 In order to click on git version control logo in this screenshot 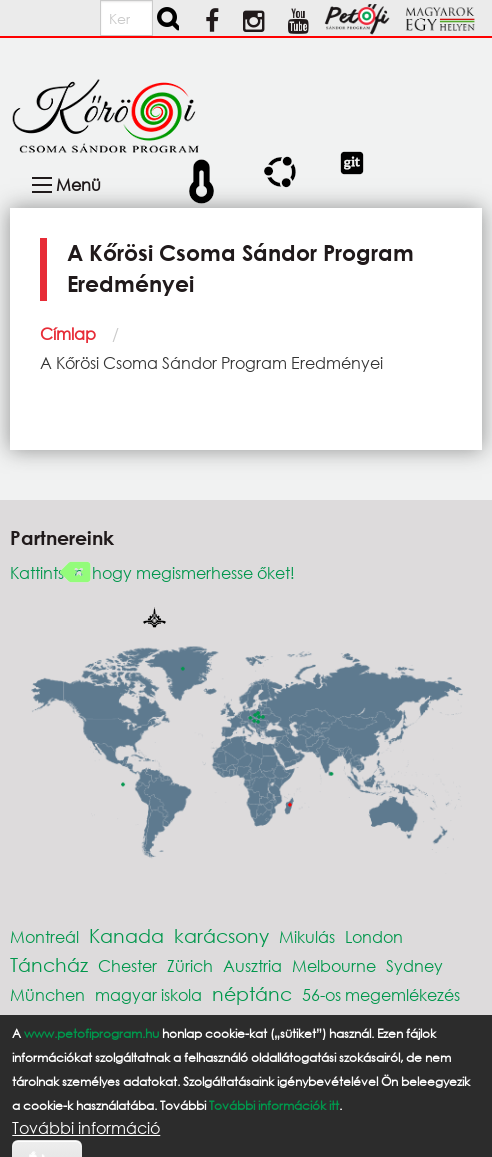, I will do `click(352, 163)`.